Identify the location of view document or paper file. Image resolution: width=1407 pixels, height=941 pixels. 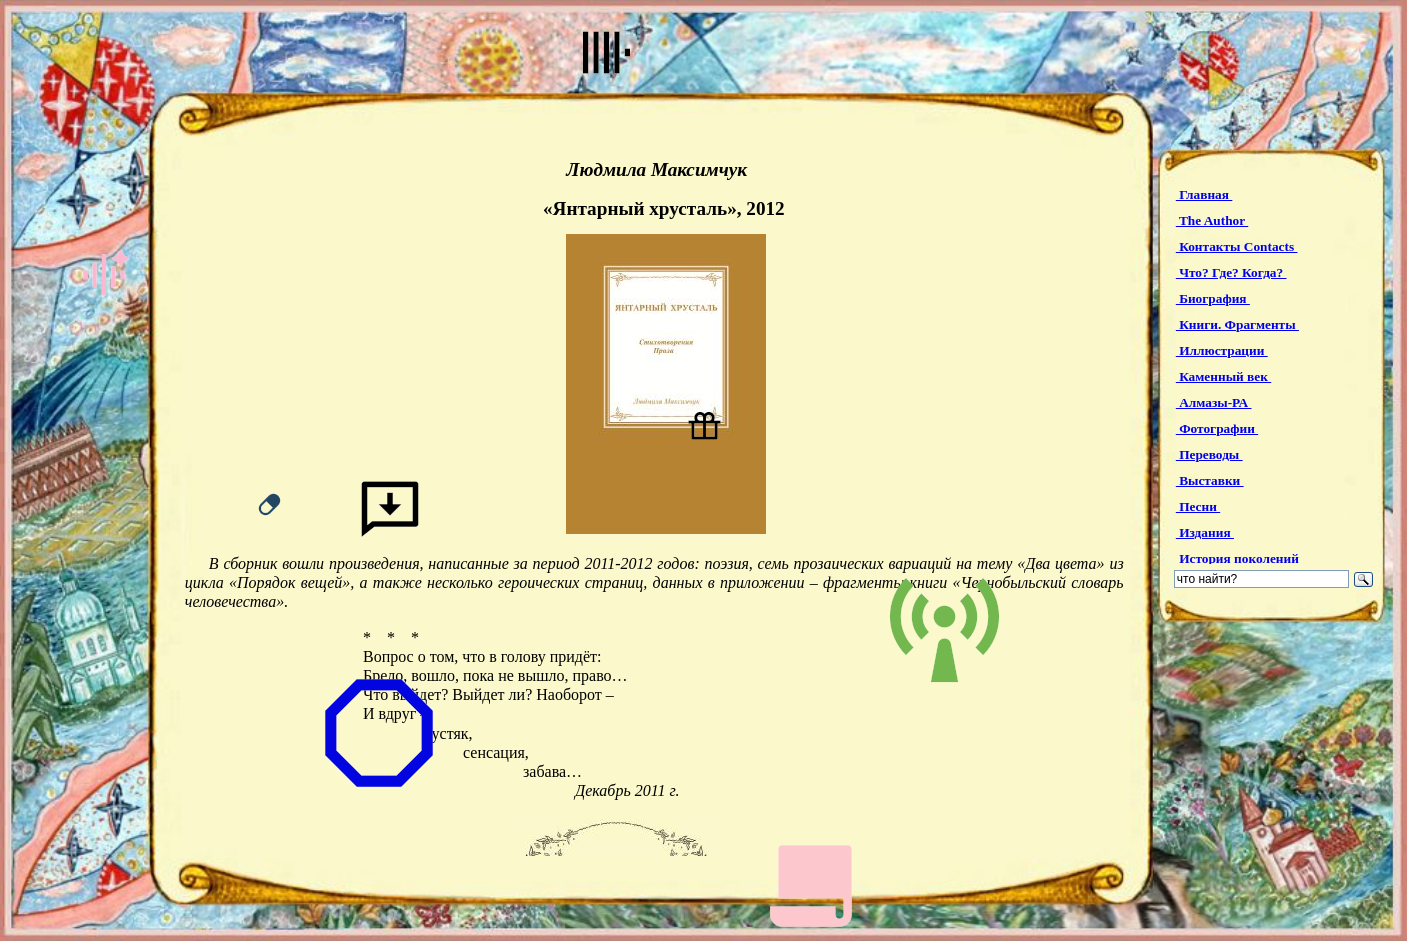
(815, 886).